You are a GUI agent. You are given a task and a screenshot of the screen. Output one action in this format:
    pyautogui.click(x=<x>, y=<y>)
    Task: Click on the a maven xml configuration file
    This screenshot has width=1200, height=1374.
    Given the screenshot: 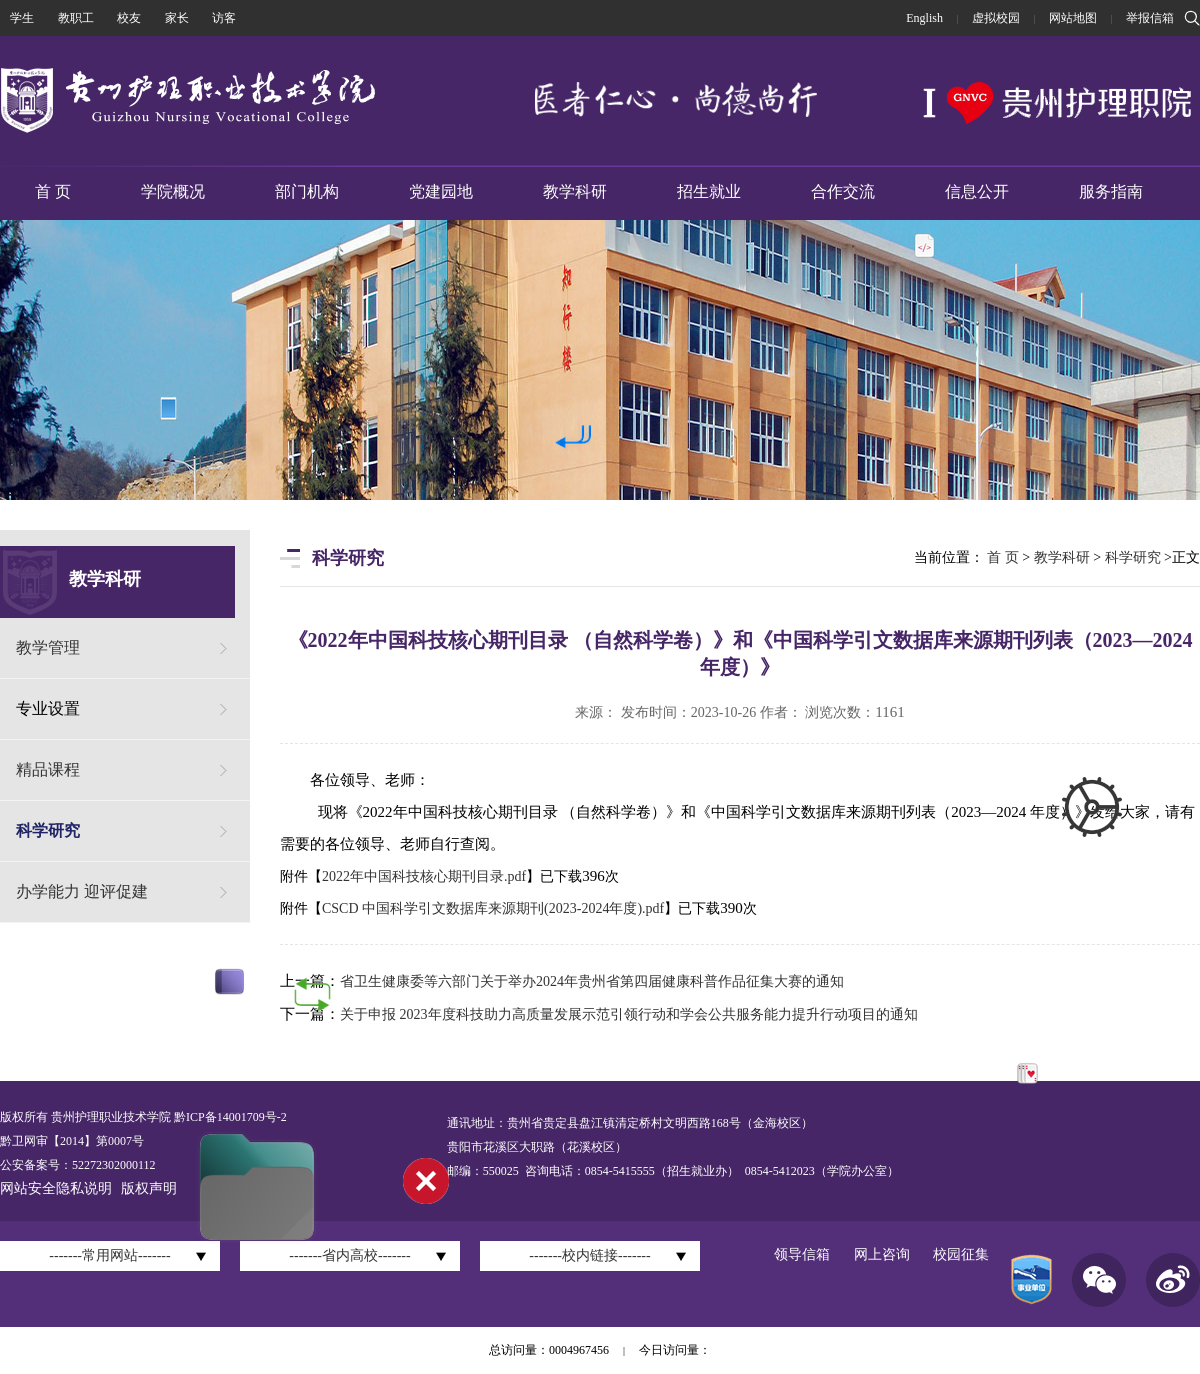 What is the action you would take?
    pyautogui.click(x=924, y=245)
    